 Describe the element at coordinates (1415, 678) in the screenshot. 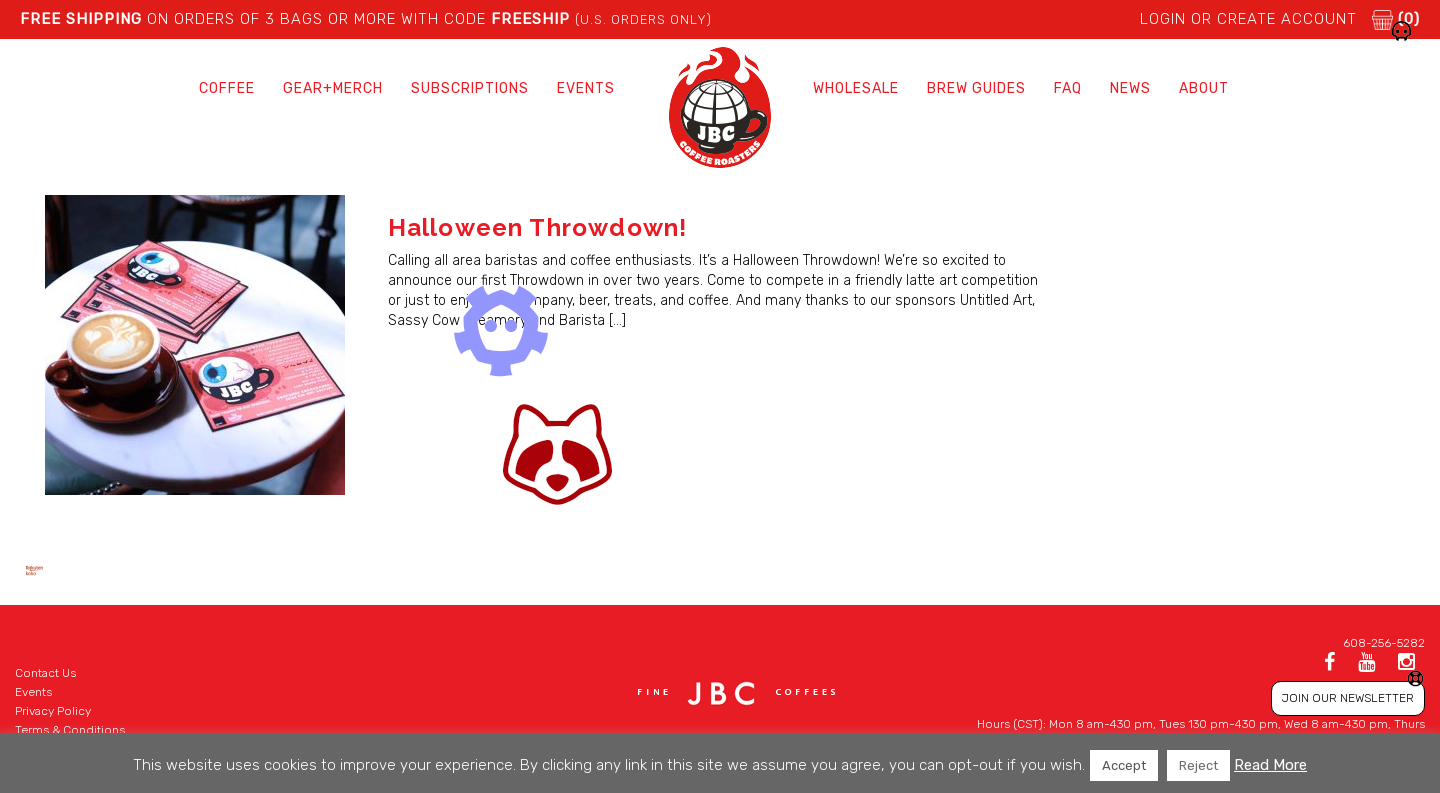

I see `access help or support center` at that location.